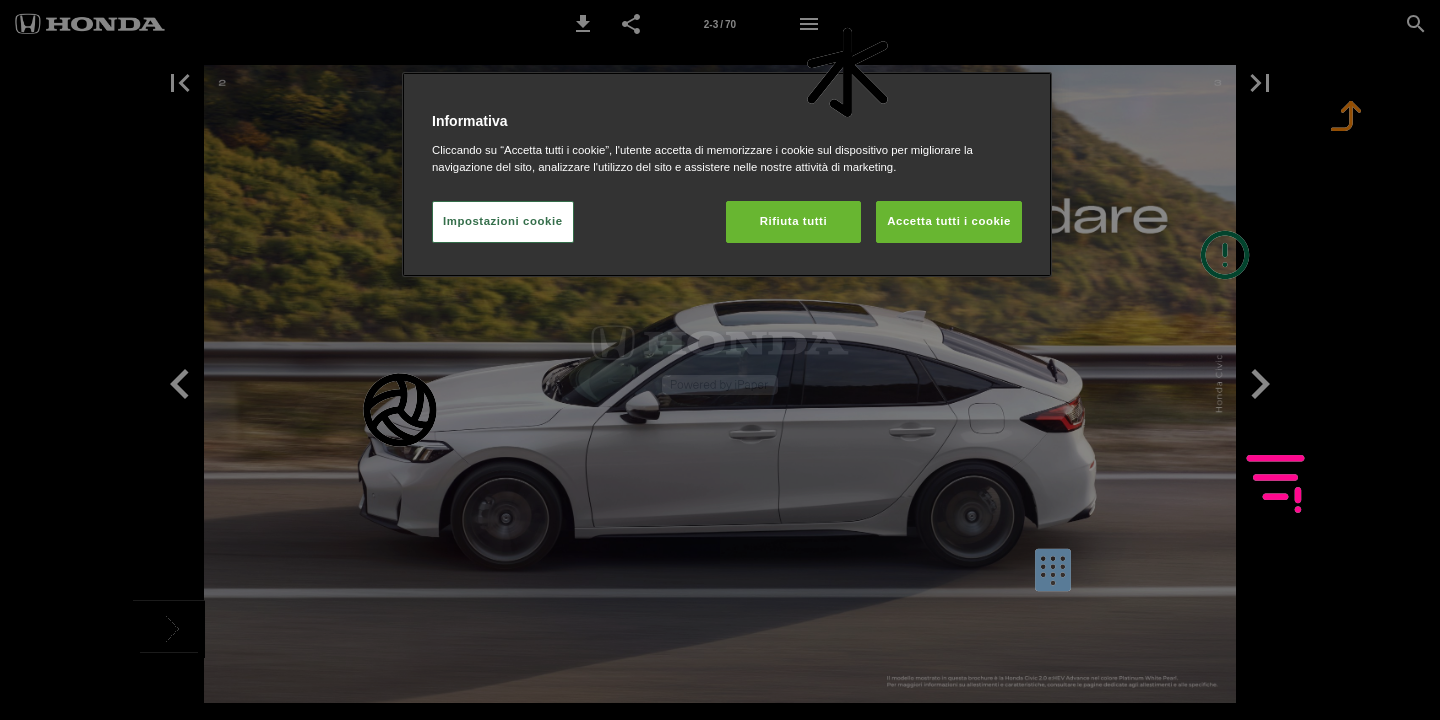 This screenshot has height=720, width=1440. I want to click on indicates a warning or alert requiring attention, so click(1225, 255).